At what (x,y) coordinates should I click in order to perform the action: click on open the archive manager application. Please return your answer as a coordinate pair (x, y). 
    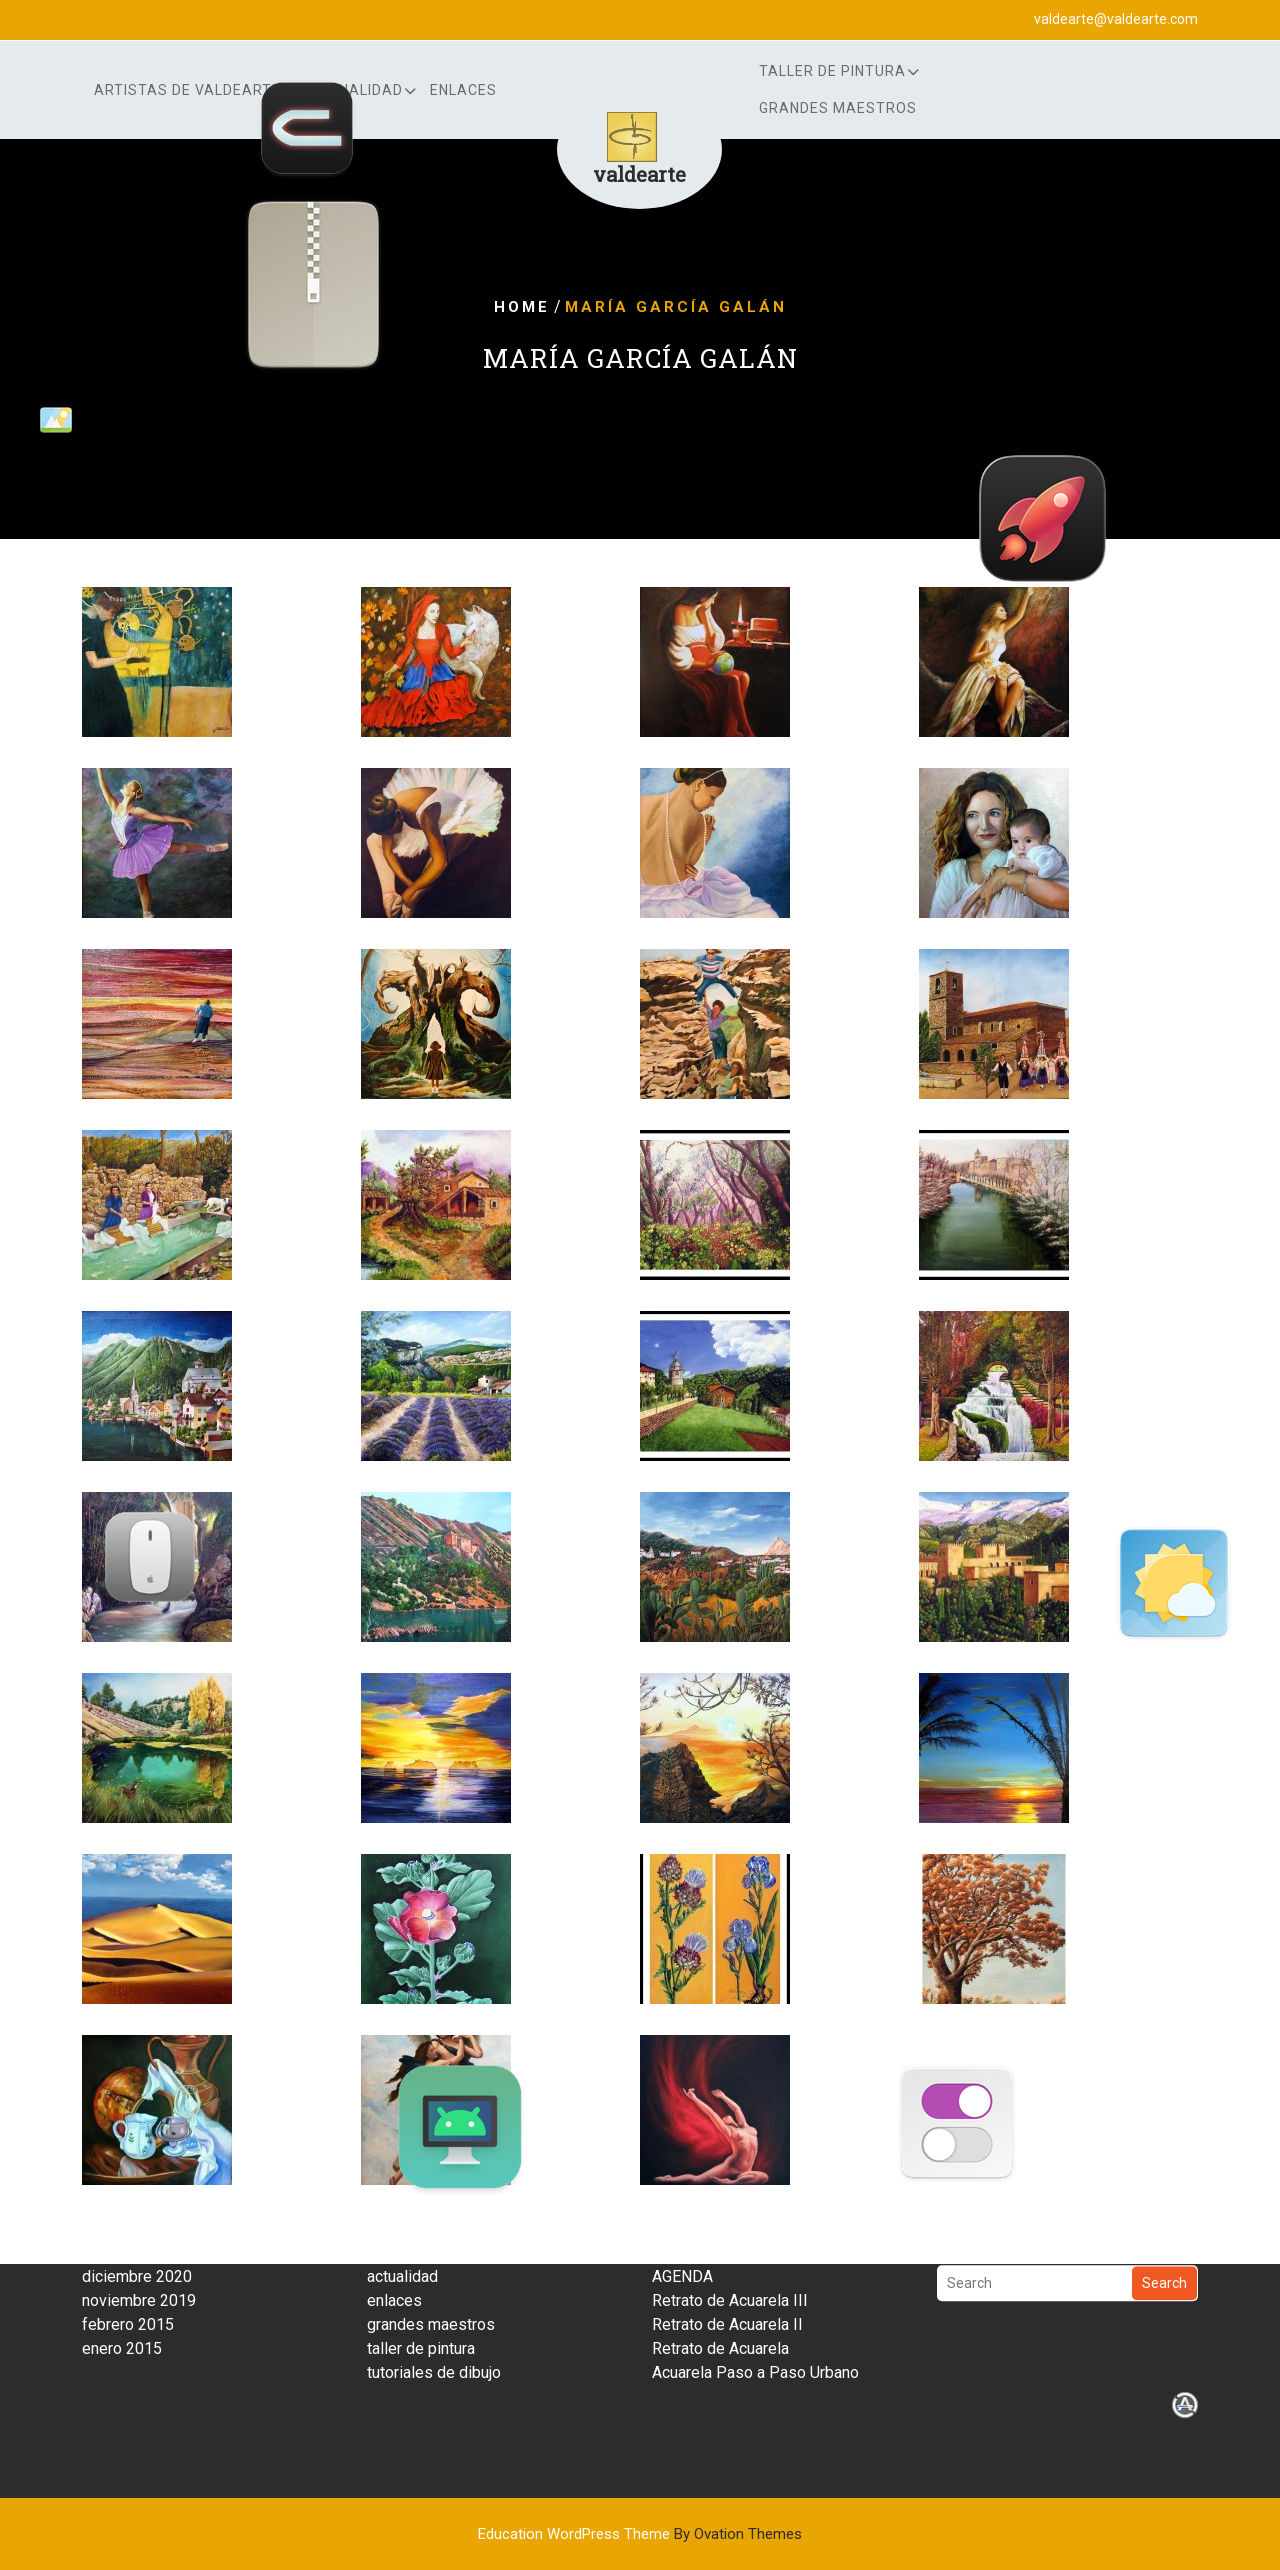
    Looking at the image, I should click on (313, 284).